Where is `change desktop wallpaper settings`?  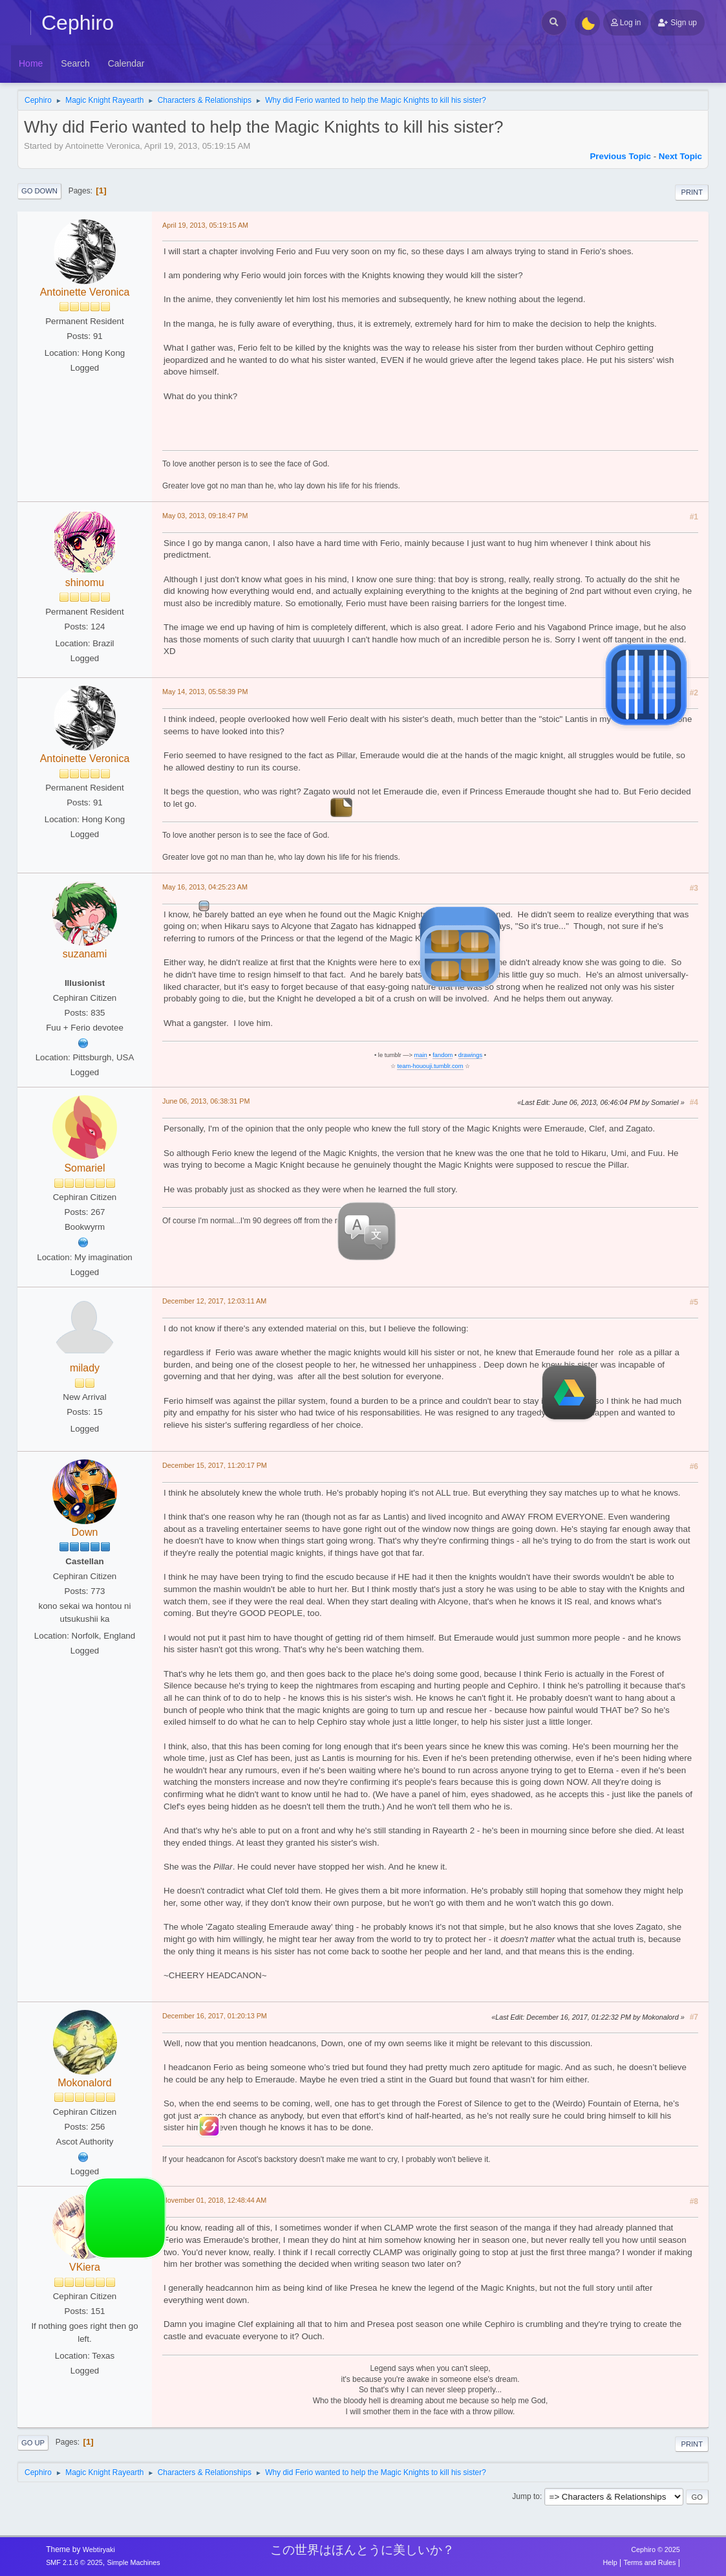
change desktop wallpaper settings is located at coordinates (341, 807).